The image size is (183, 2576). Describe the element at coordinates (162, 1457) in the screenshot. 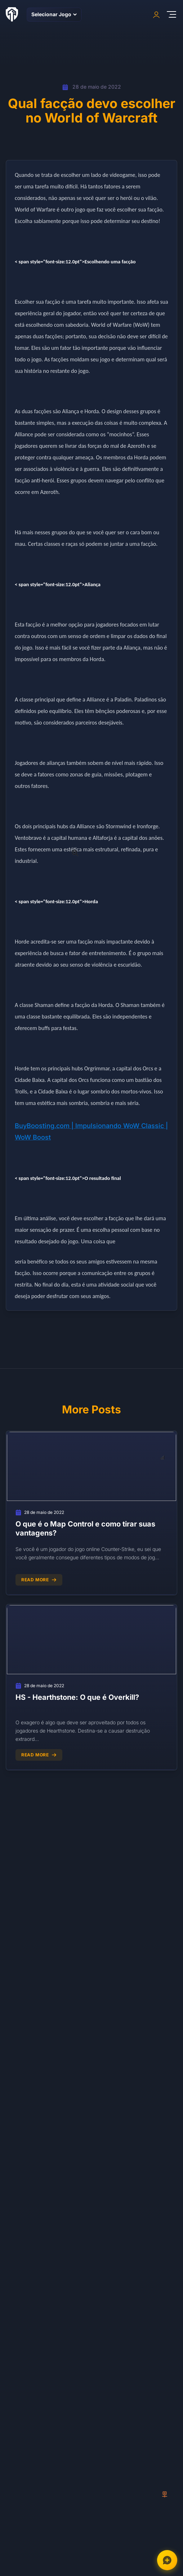

I see `indicates full signal strength` at that location.